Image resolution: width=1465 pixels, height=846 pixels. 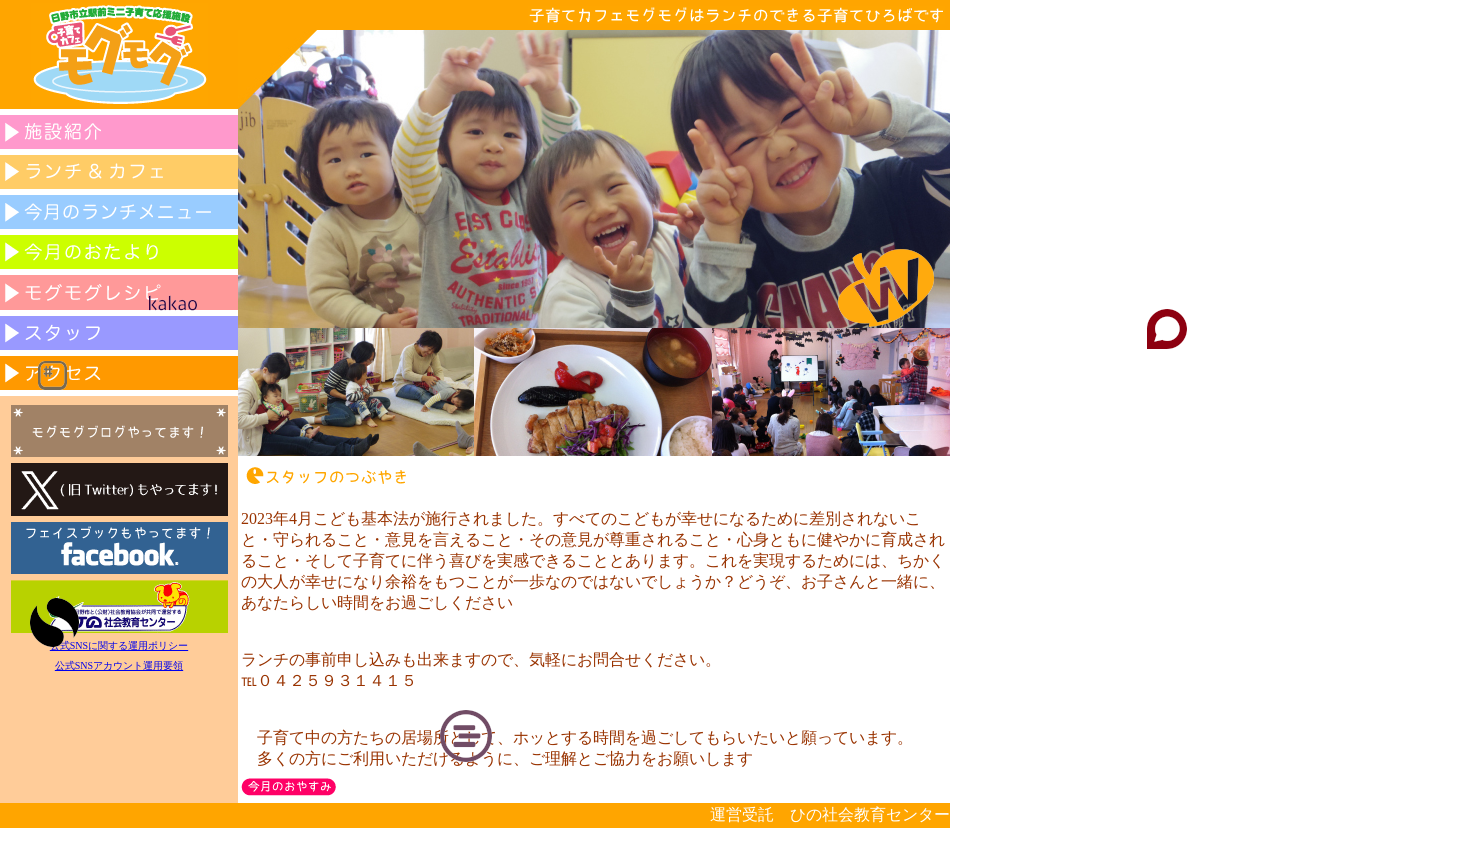 I want to click on open simplenote app, so click(x=54, y=622).